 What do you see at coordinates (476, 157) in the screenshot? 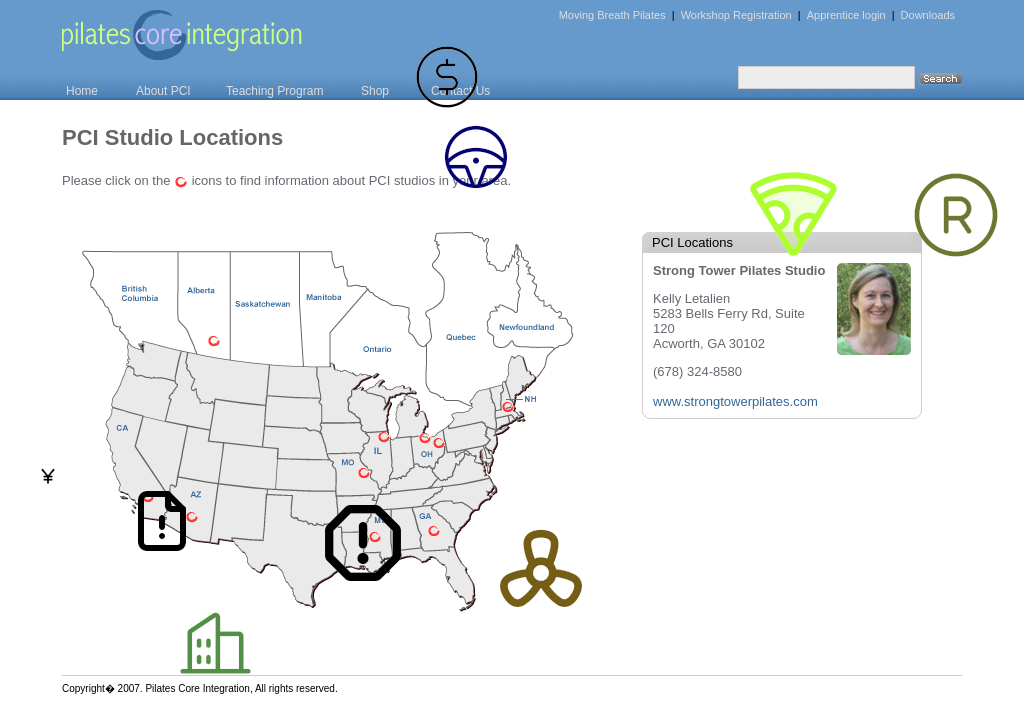
I see `access driving or navigation mode` at bounding box center [476, 157].